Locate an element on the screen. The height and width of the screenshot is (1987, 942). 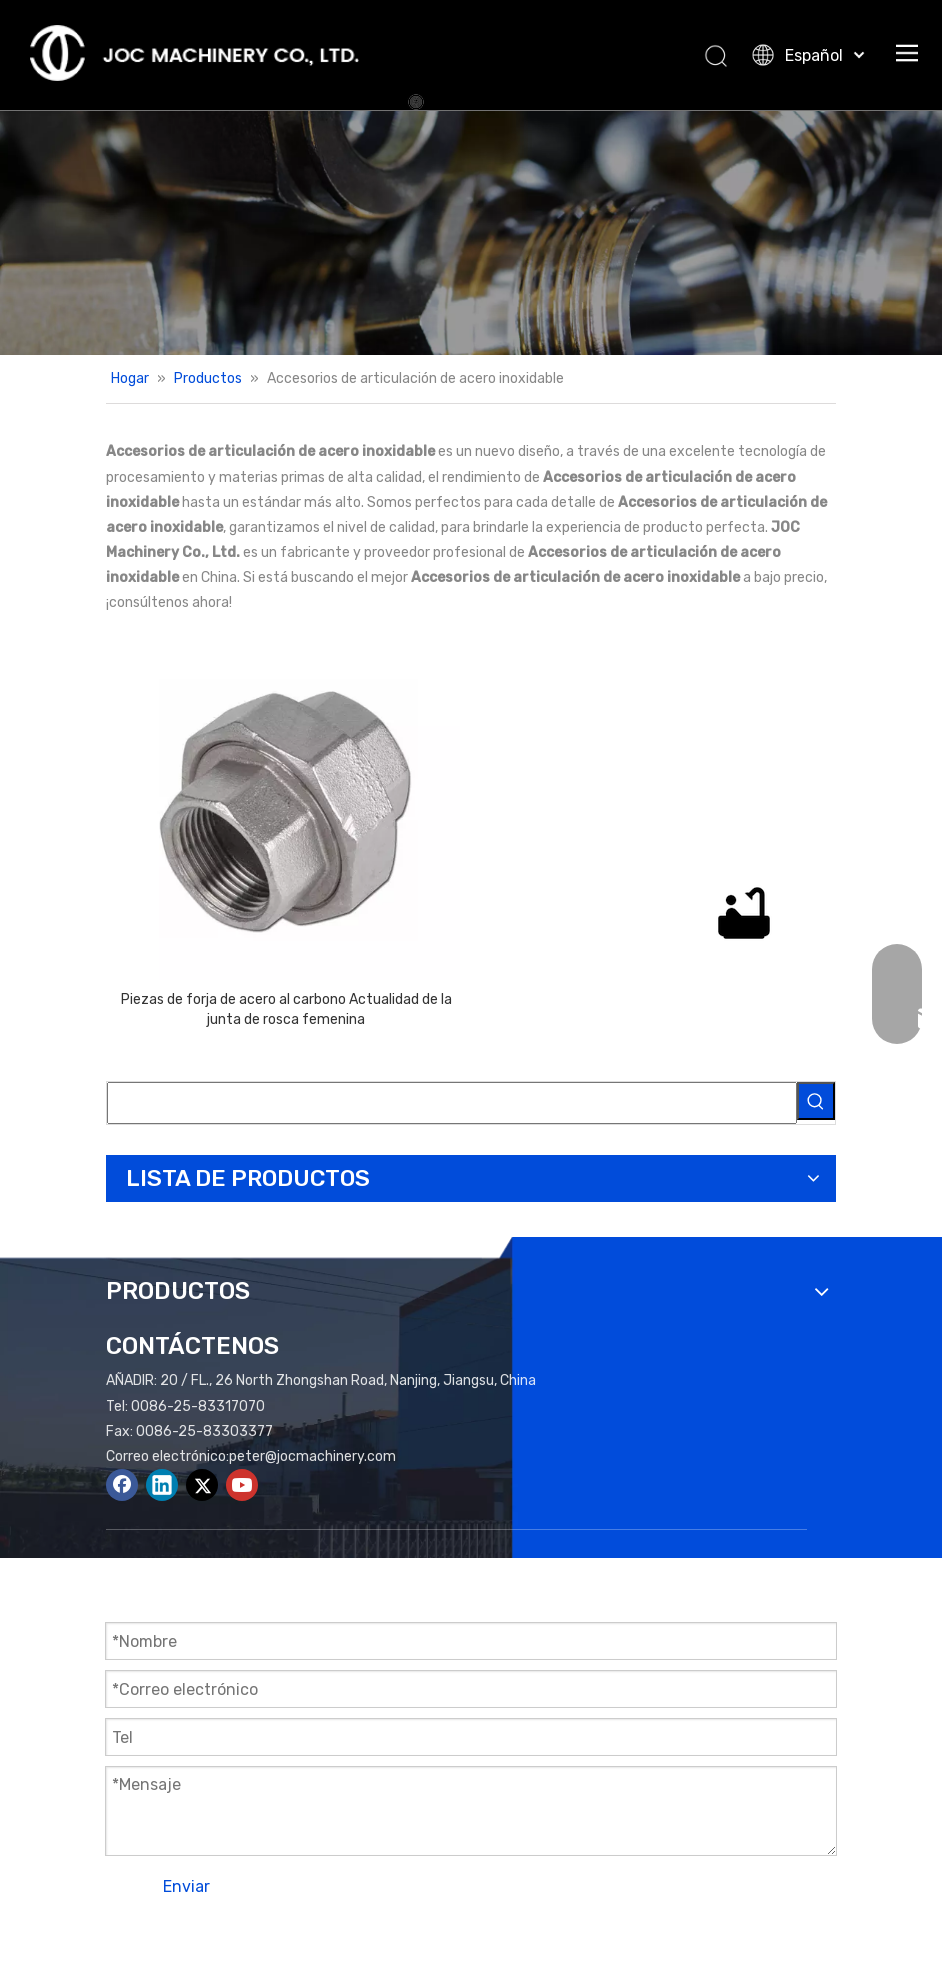
access running or jogging routes is located at coordinates (416, 102).